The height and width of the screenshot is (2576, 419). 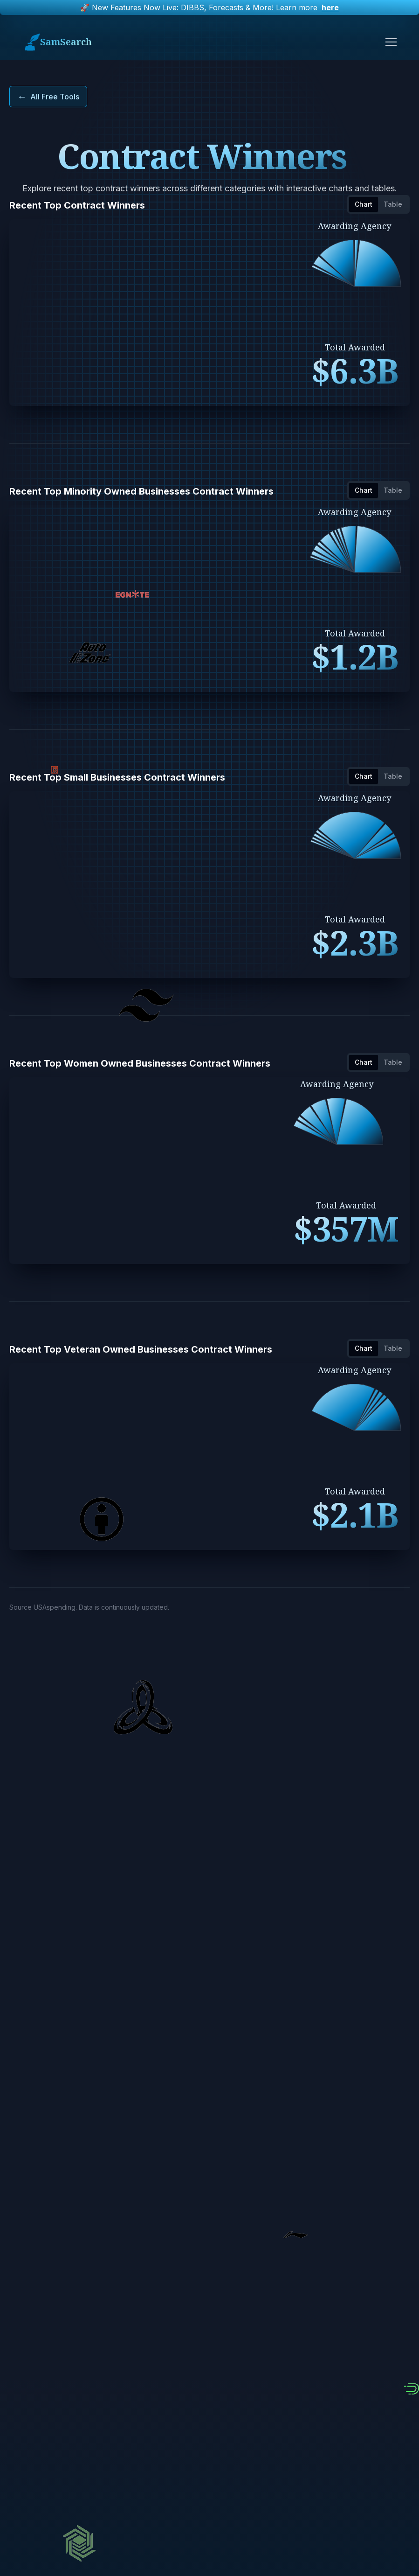 I want to click on google bigtable service logo, so click(x=79, y=2543).